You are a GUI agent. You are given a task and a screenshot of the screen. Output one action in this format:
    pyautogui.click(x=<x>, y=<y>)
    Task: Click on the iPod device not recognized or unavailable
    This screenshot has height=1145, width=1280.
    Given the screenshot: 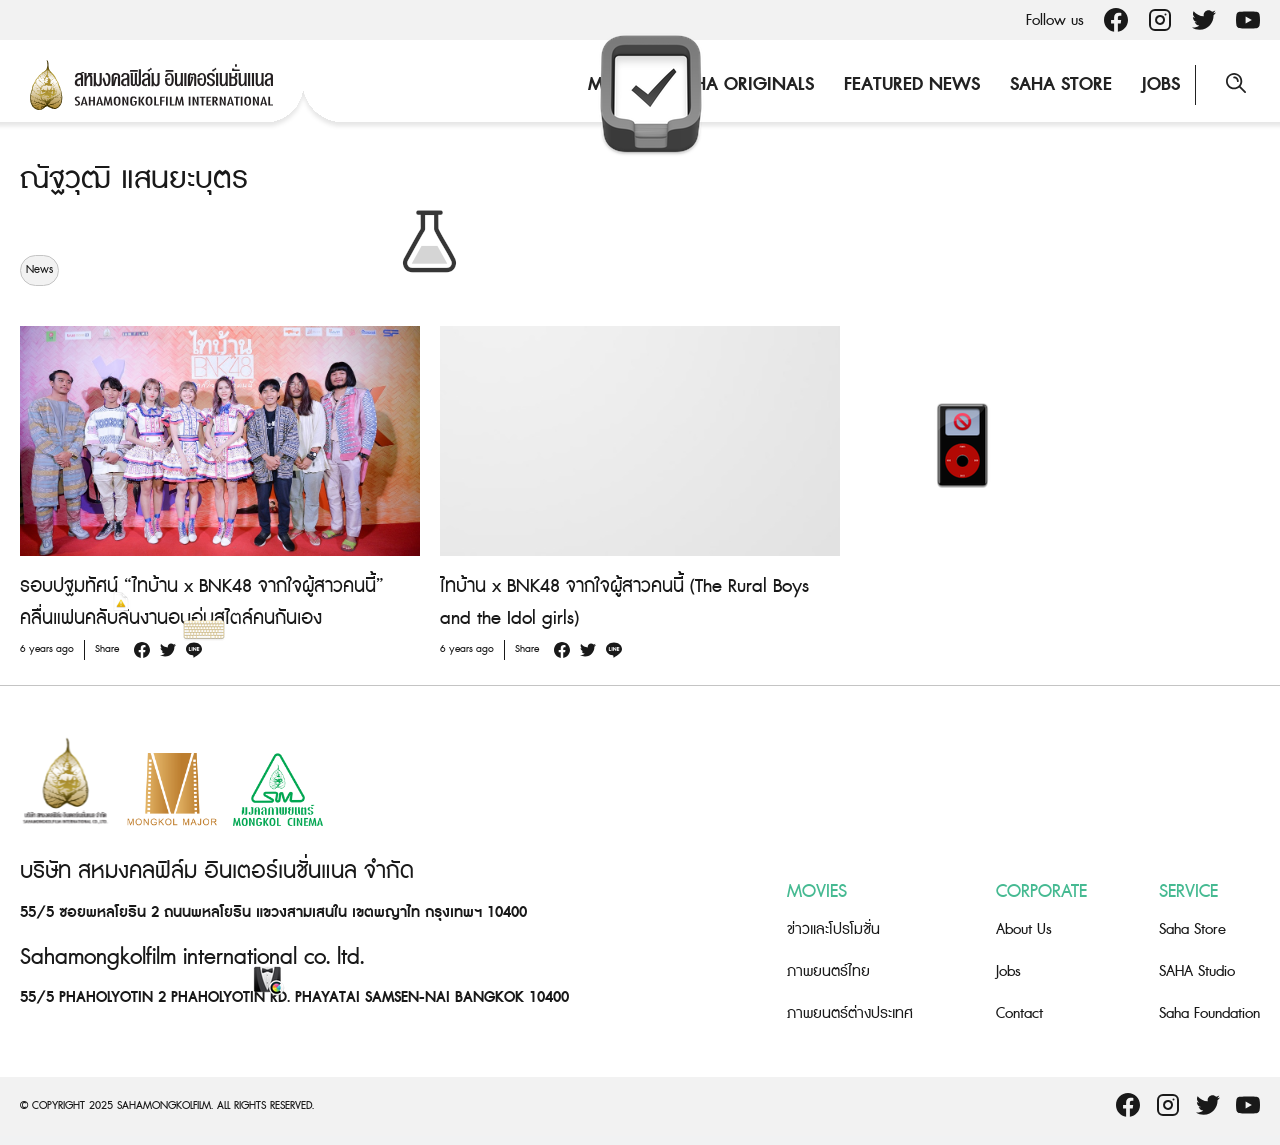 What is the action you would take?
    pyautogui.click(x=962, y=445)
    